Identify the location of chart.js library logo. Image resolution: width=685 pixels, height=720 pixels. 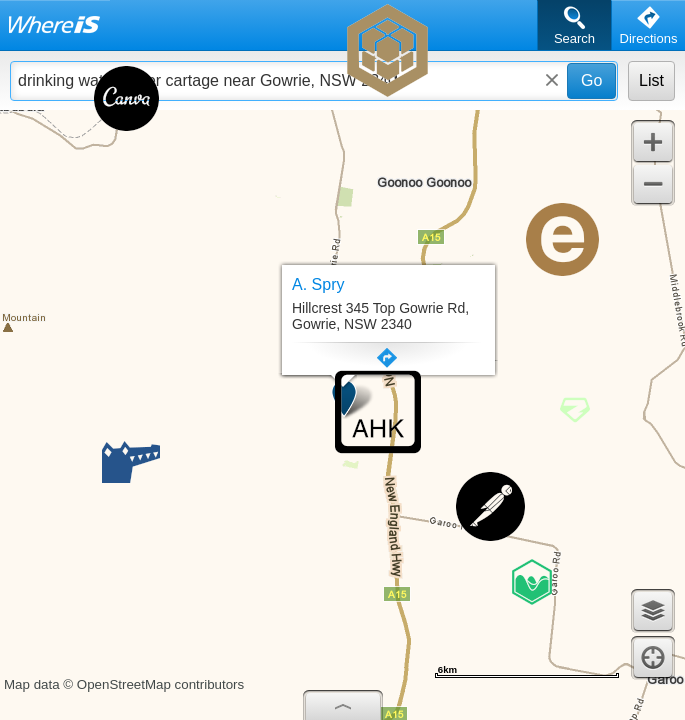
(532, 582).